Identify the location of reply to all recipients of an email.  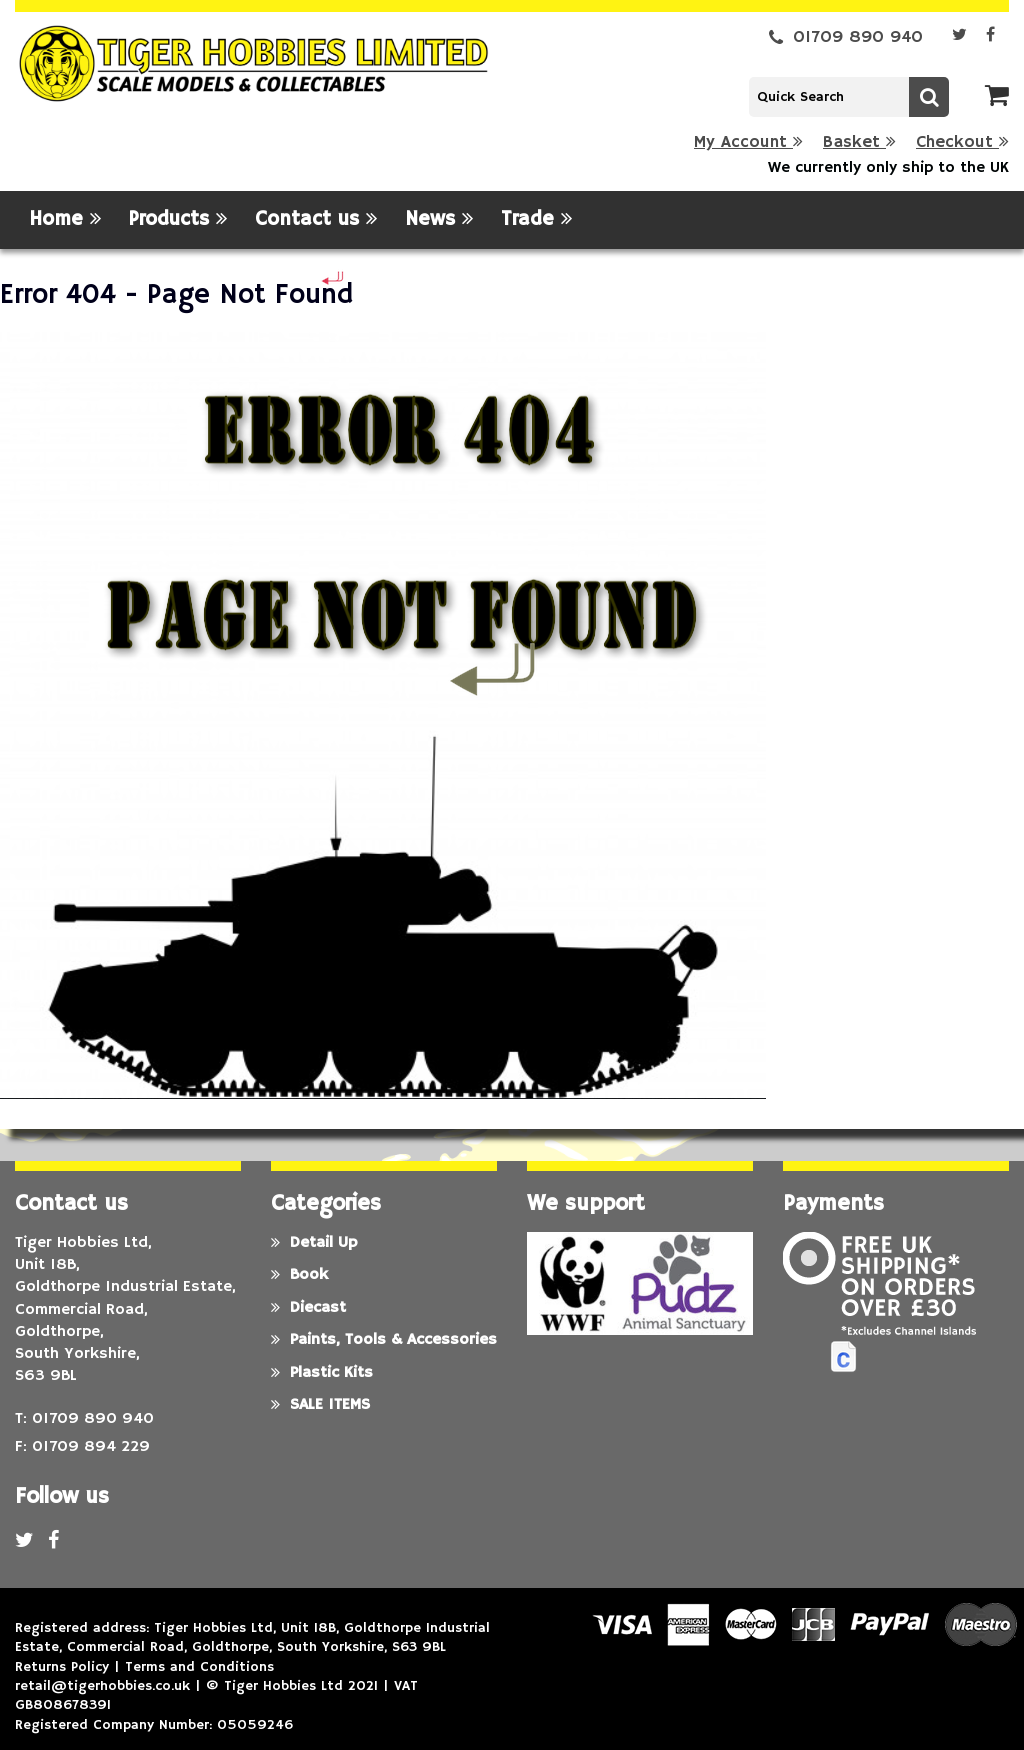
(332, 278).